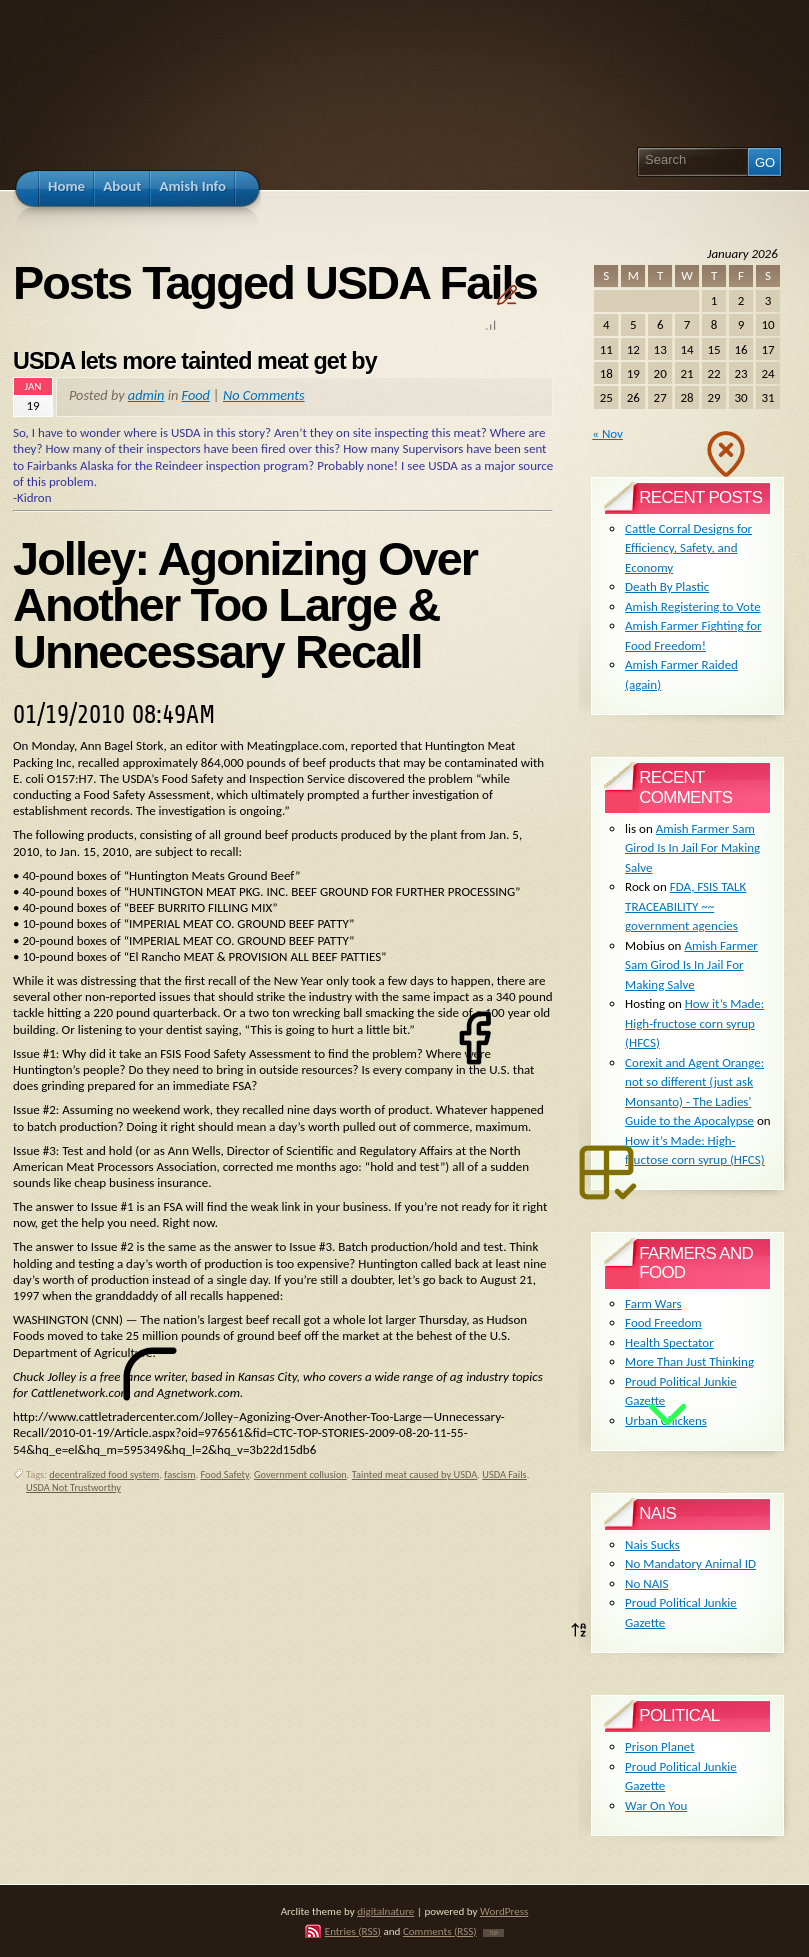 The image size is (809, 1957). What do you see at coordinates (579, 1630) in the screenshot?
I see `sort alphabetically from A to Z` at bounding box center [579, 1630].